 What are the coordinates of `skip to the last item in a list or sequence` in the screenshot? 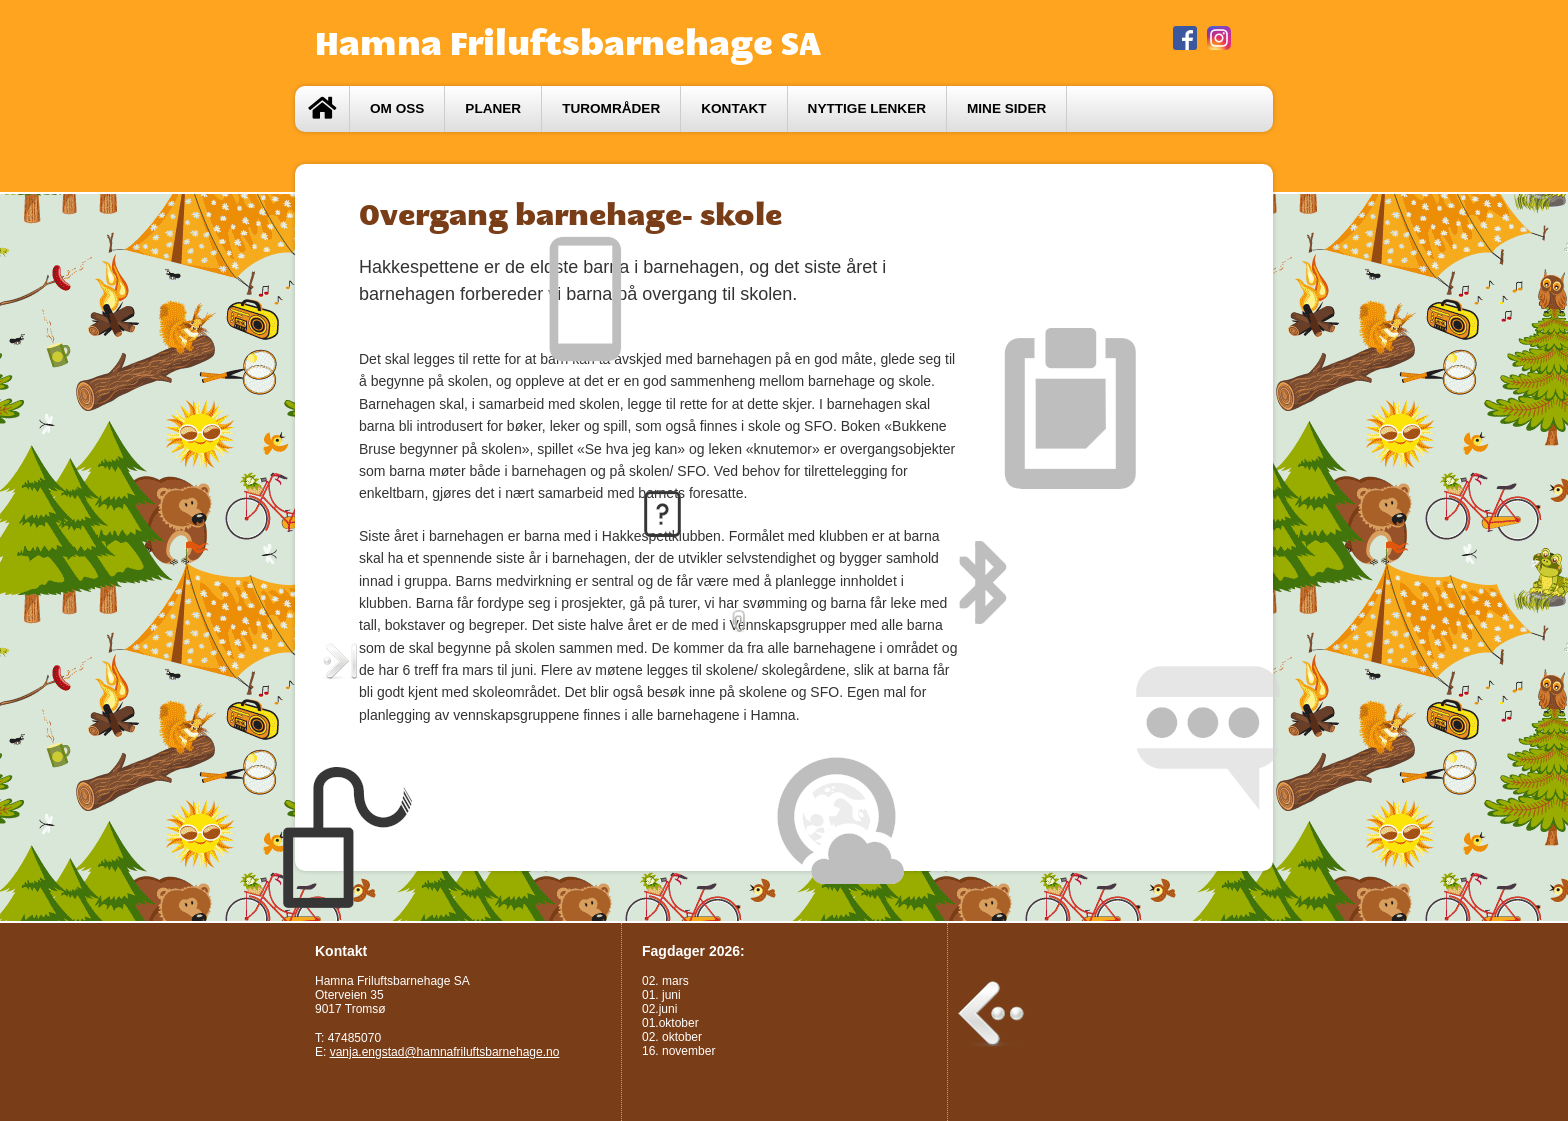 It's located at (341, 661).